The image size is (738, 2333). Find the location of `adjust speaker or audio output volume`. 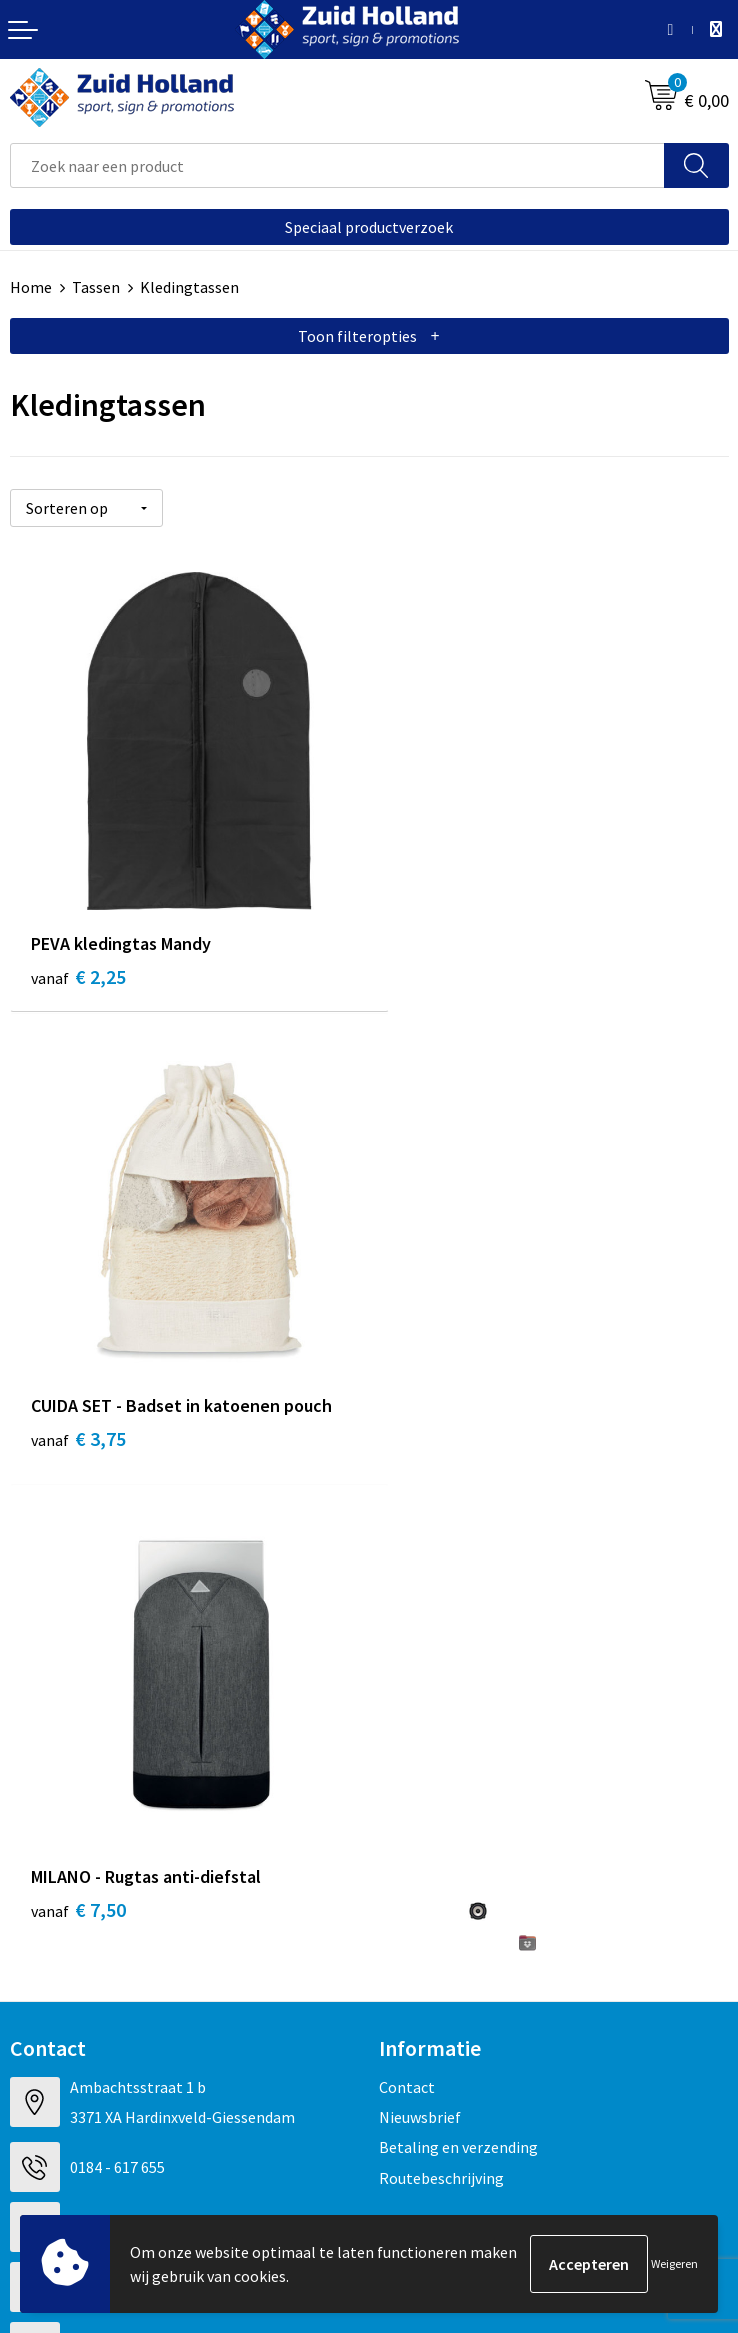

adjust speaker or audio output volume is located at coordinates (478, 1911).